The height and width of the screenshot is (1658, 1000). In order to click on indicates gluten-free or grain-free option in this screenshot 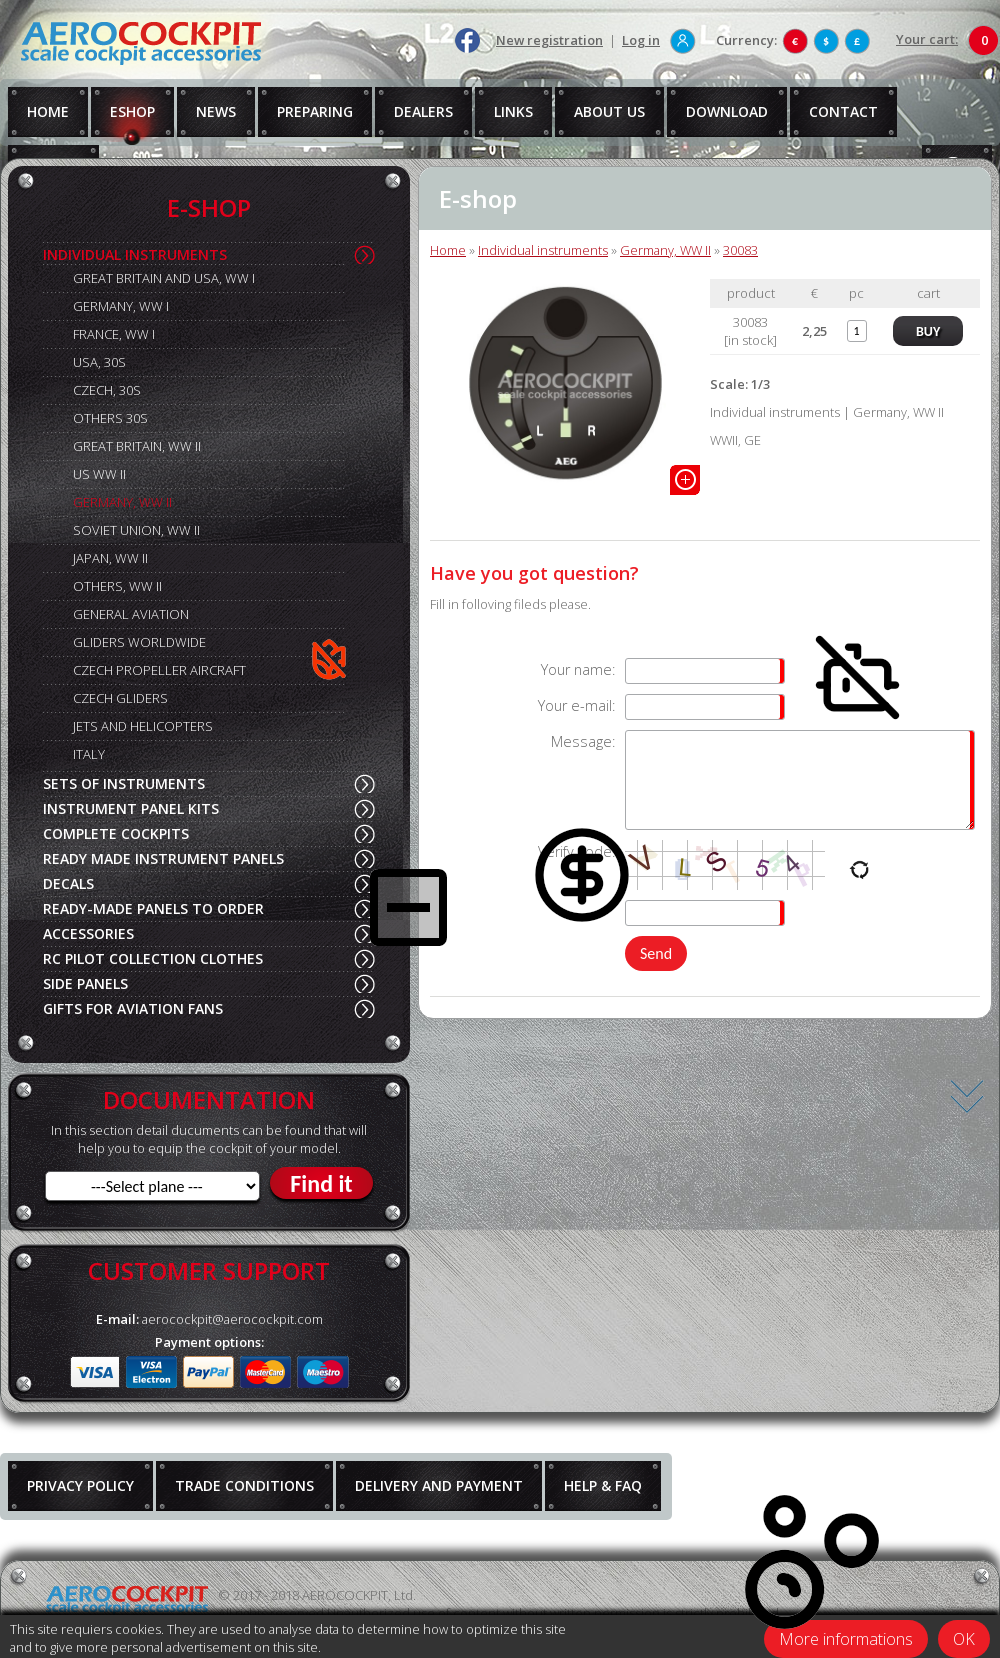, I will do `click(329, 660)`.